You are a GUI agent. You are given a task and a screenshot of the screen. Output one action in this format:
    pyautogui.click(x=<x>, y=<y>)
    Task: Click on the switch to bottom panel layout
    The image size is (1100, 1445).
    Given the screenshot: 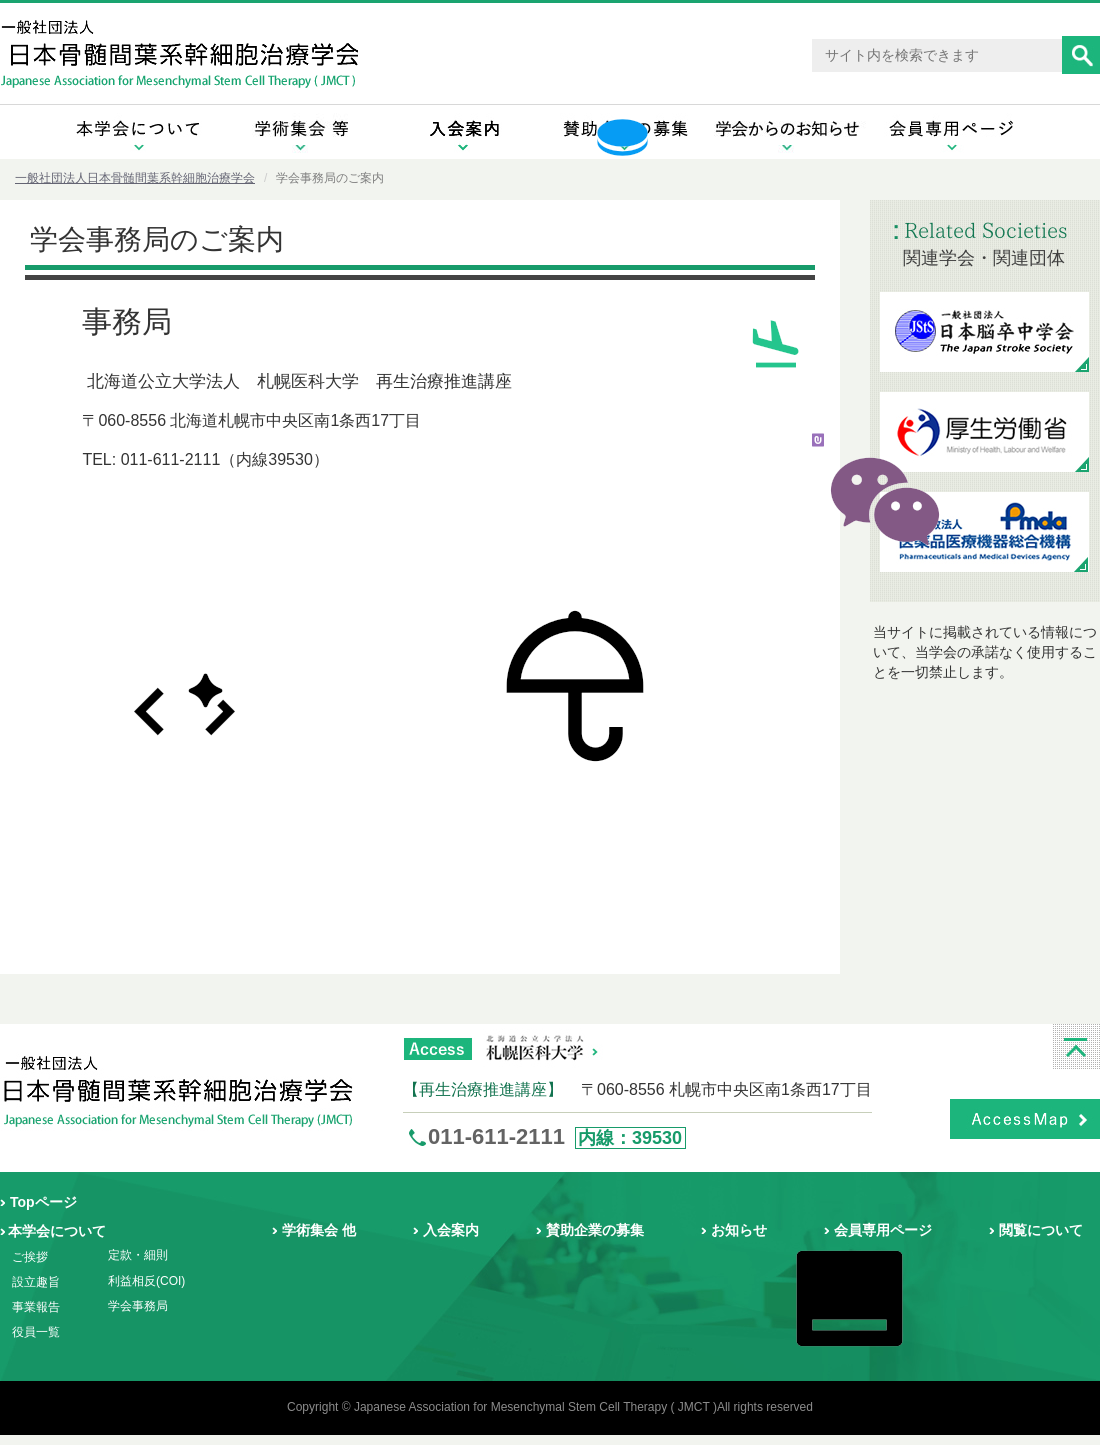 What is the action you would take?
    pyautogui.click(x=849, y=1298)
    